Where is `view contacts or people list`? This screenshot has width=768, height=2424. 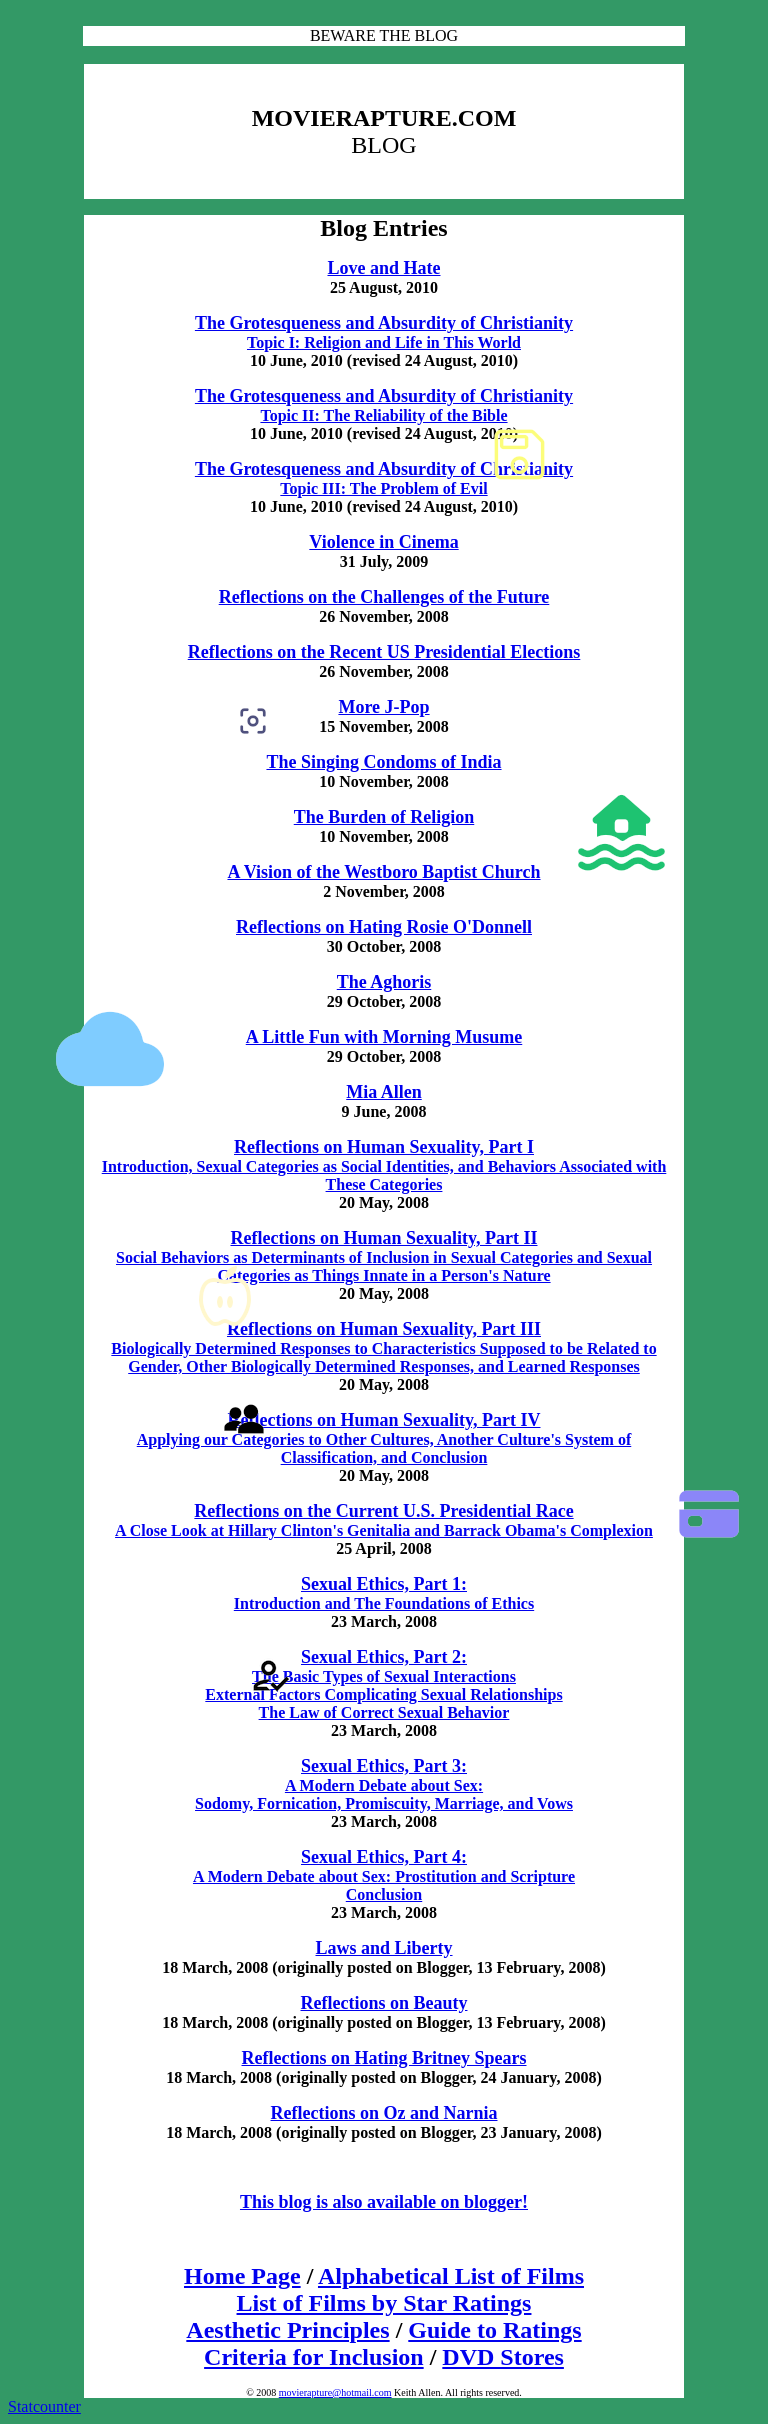
view contacts or people list is located at coordinates (244, 1419).